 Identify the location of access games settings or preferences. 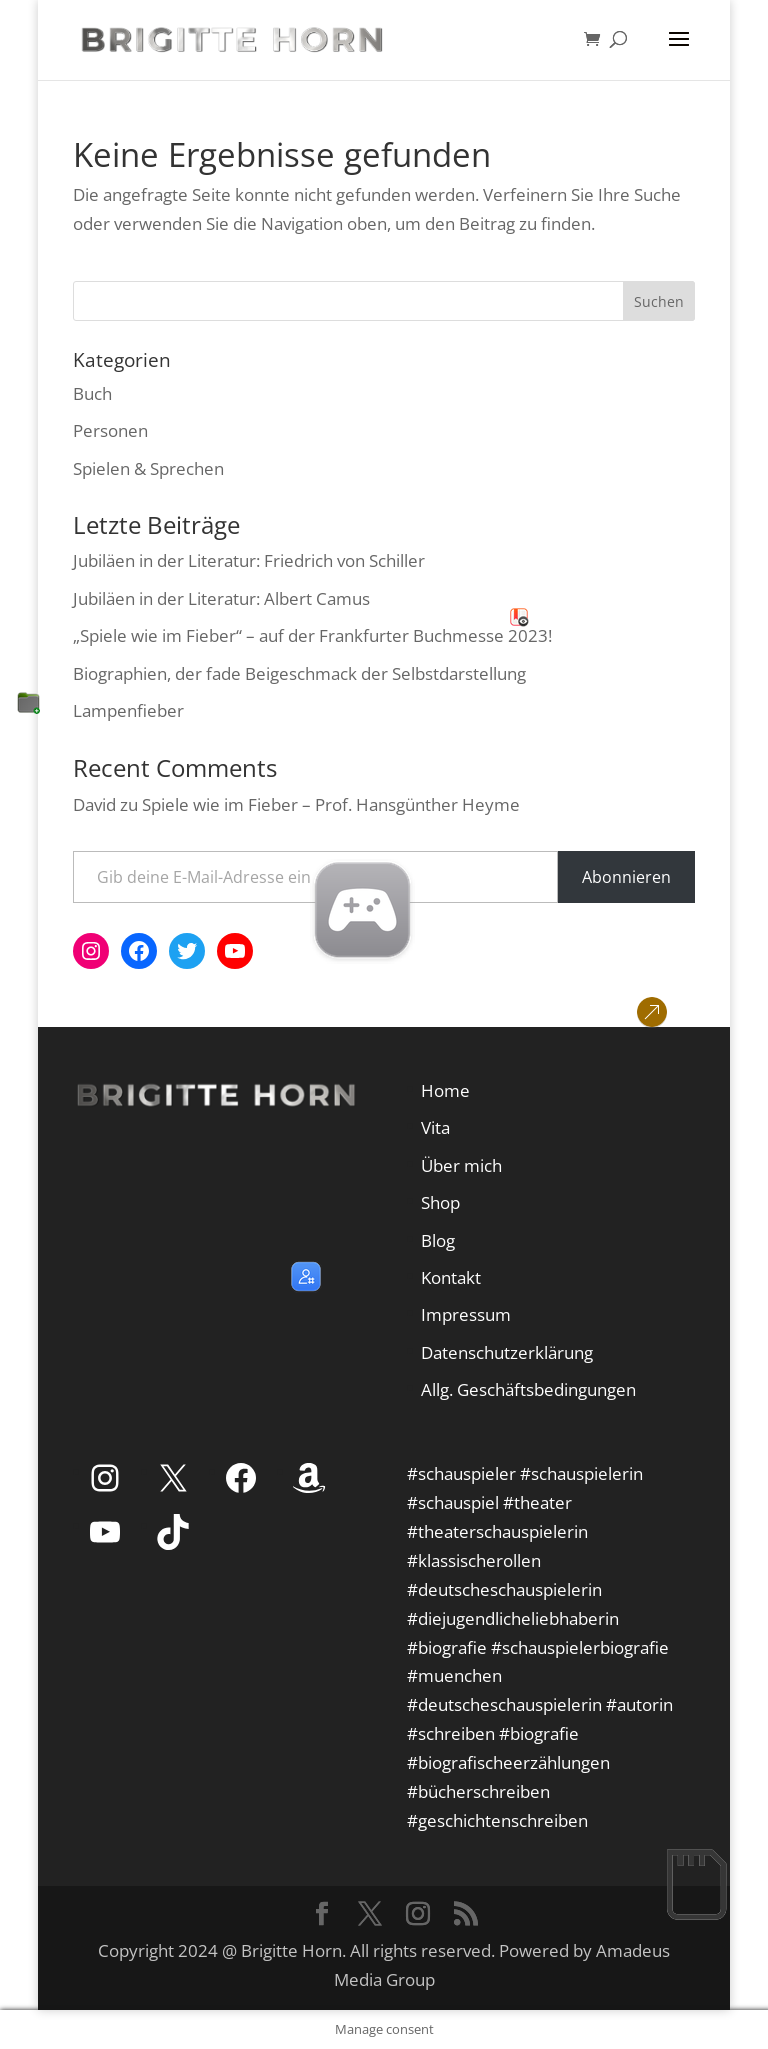
(362, 911).